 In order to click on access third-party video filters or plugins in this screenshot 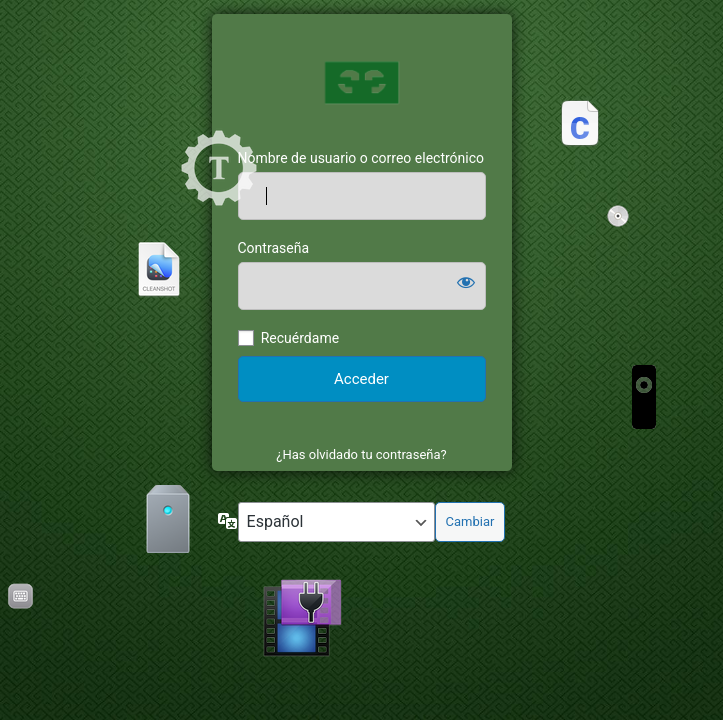, I will do `click(302, 617)`.